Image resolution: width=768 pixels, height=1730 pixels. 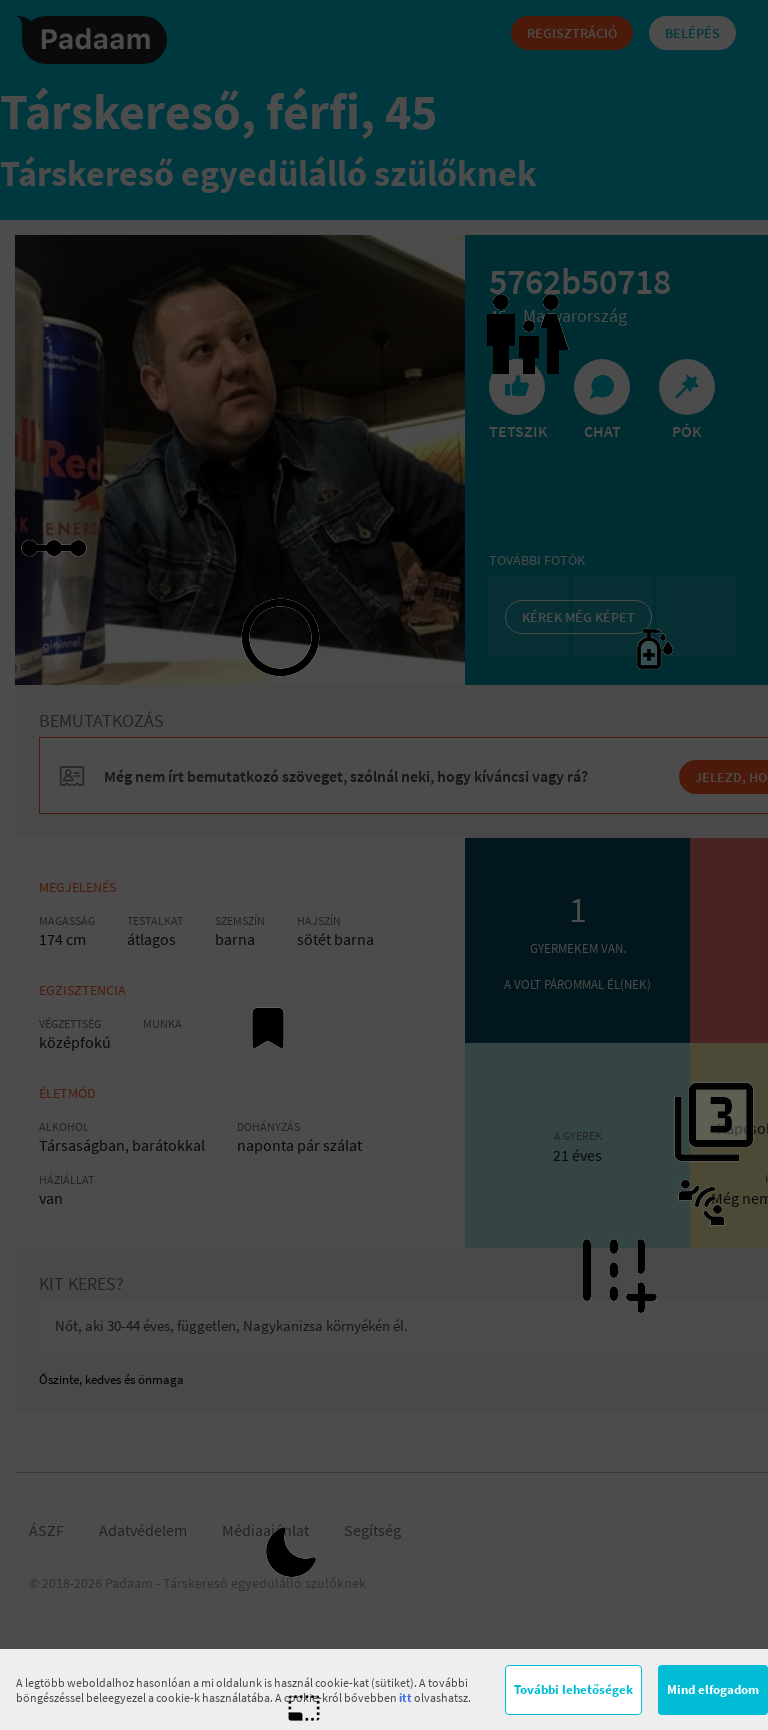 I want to click on resize image to smaller dimensions, so click(x=304, y=1708).